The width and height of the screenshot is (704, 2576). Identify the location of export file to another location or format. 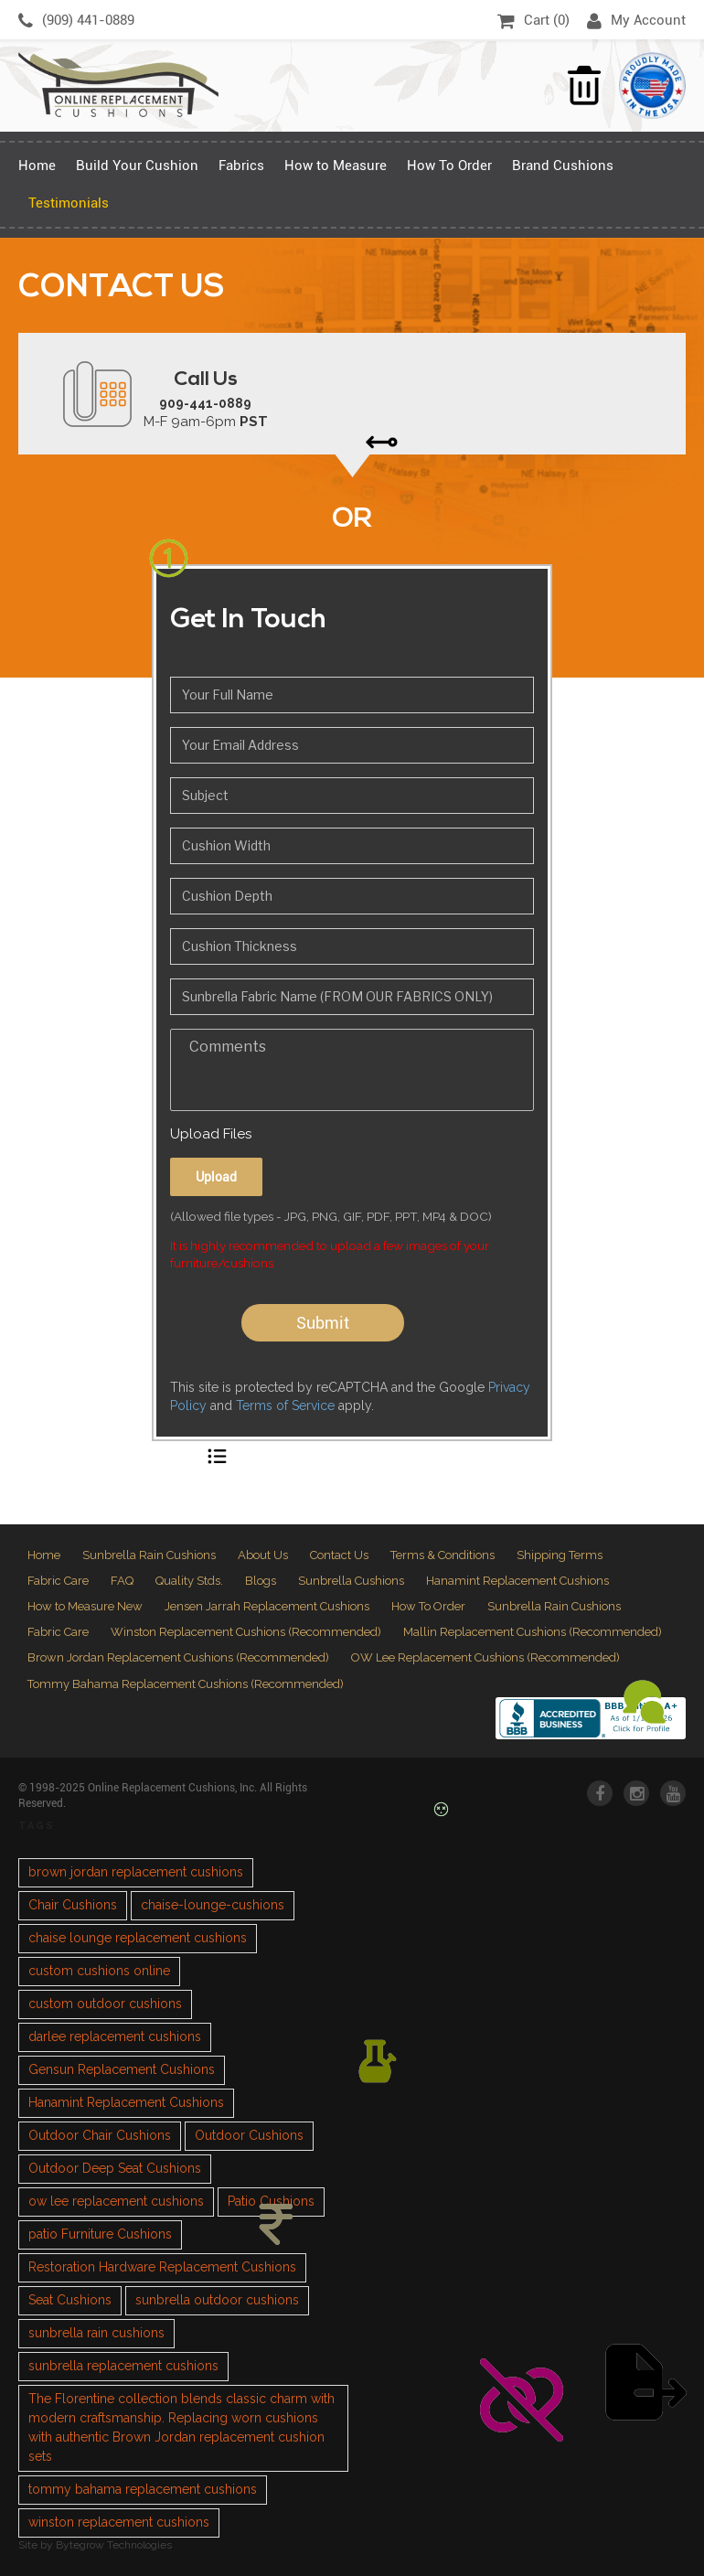
(644, 2382).